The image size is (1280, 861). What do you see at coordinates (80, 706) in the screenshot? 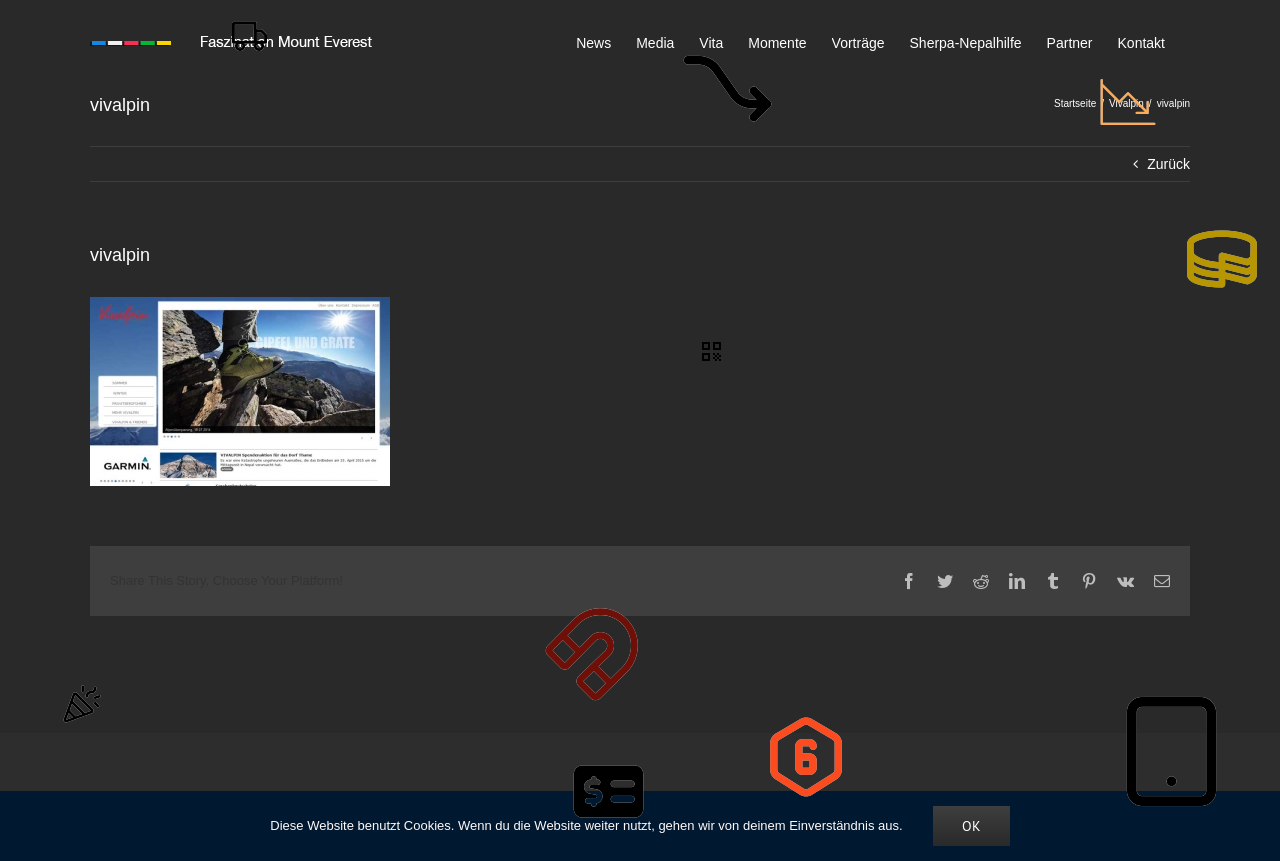
I see `indicates a celebration or achievement` at bounding box center [80, 706].